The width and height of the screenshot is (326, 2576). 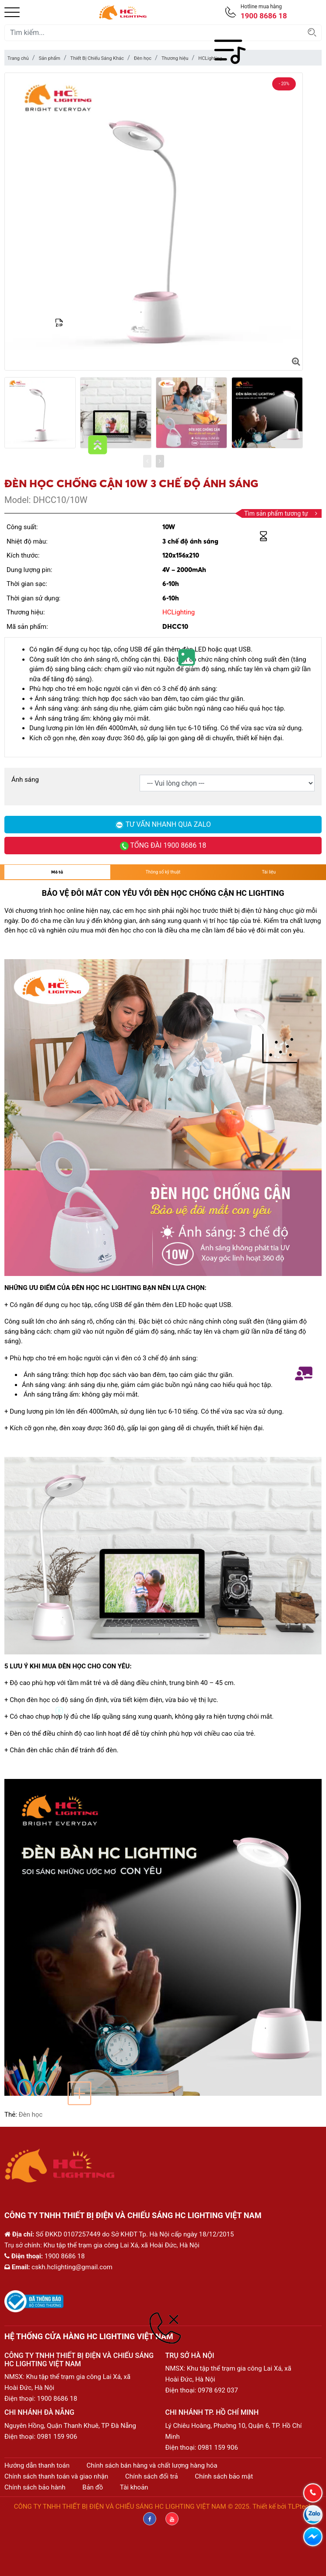 What do you see at coordinates (304, 1373) in the screenshot?
I see `access teaching or presentation tools` at bounding box center [304, 1373].